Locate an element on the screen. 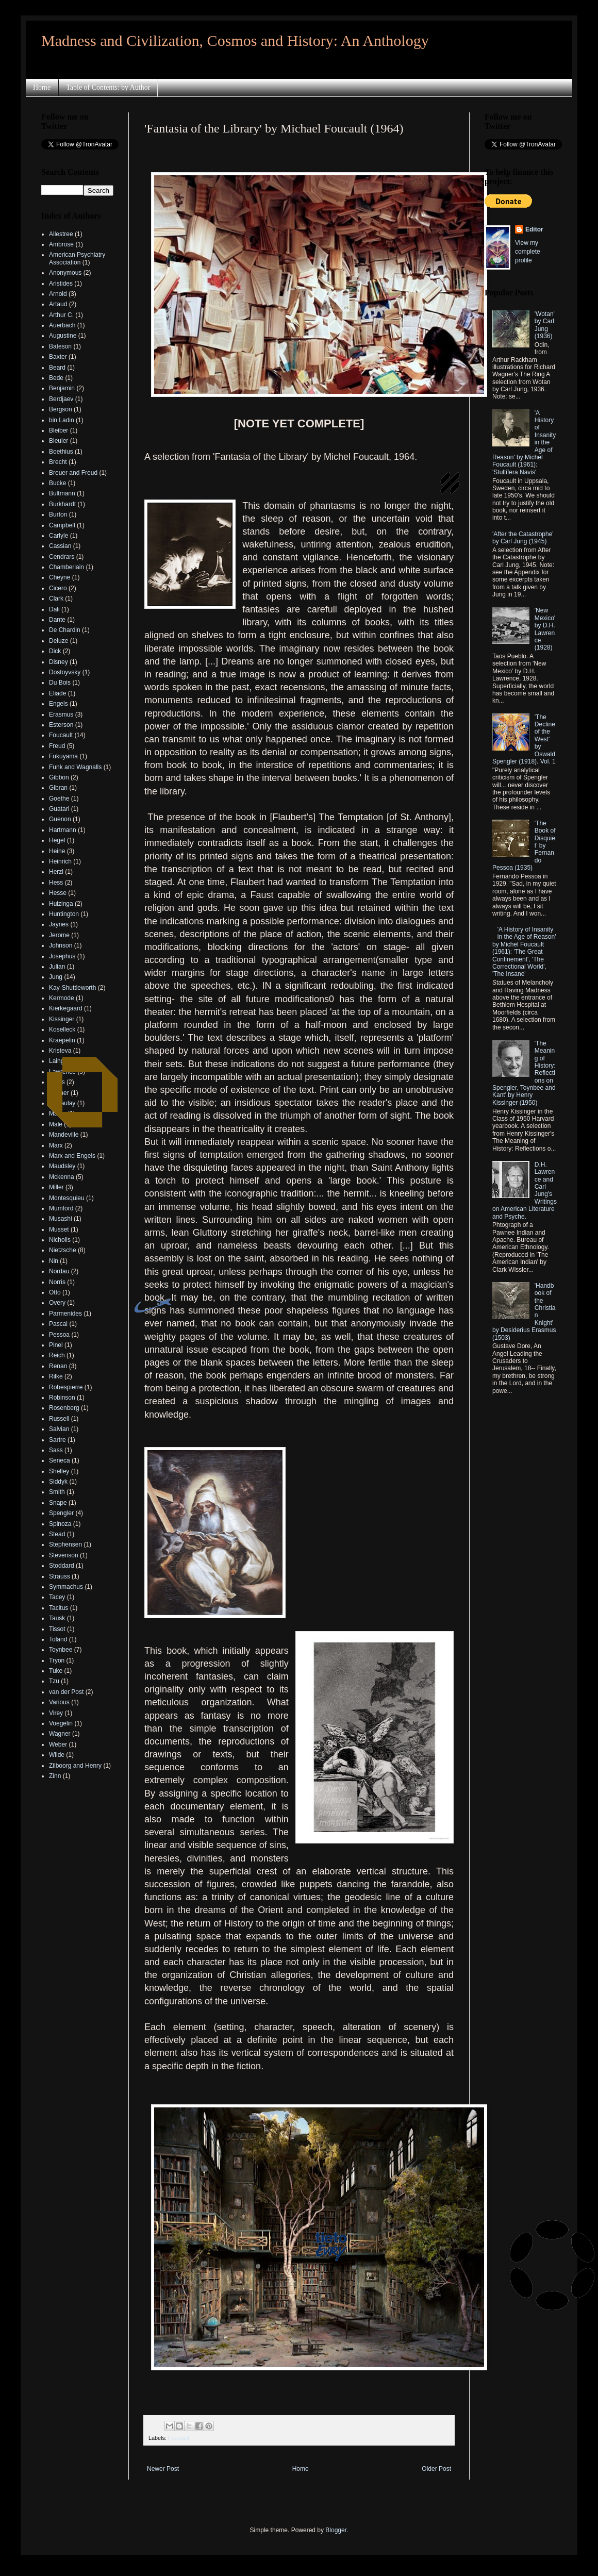 Image resolution: width=598 pixels, height=2576 pixels. Help Scout logo is located at coordinates (450, 483).